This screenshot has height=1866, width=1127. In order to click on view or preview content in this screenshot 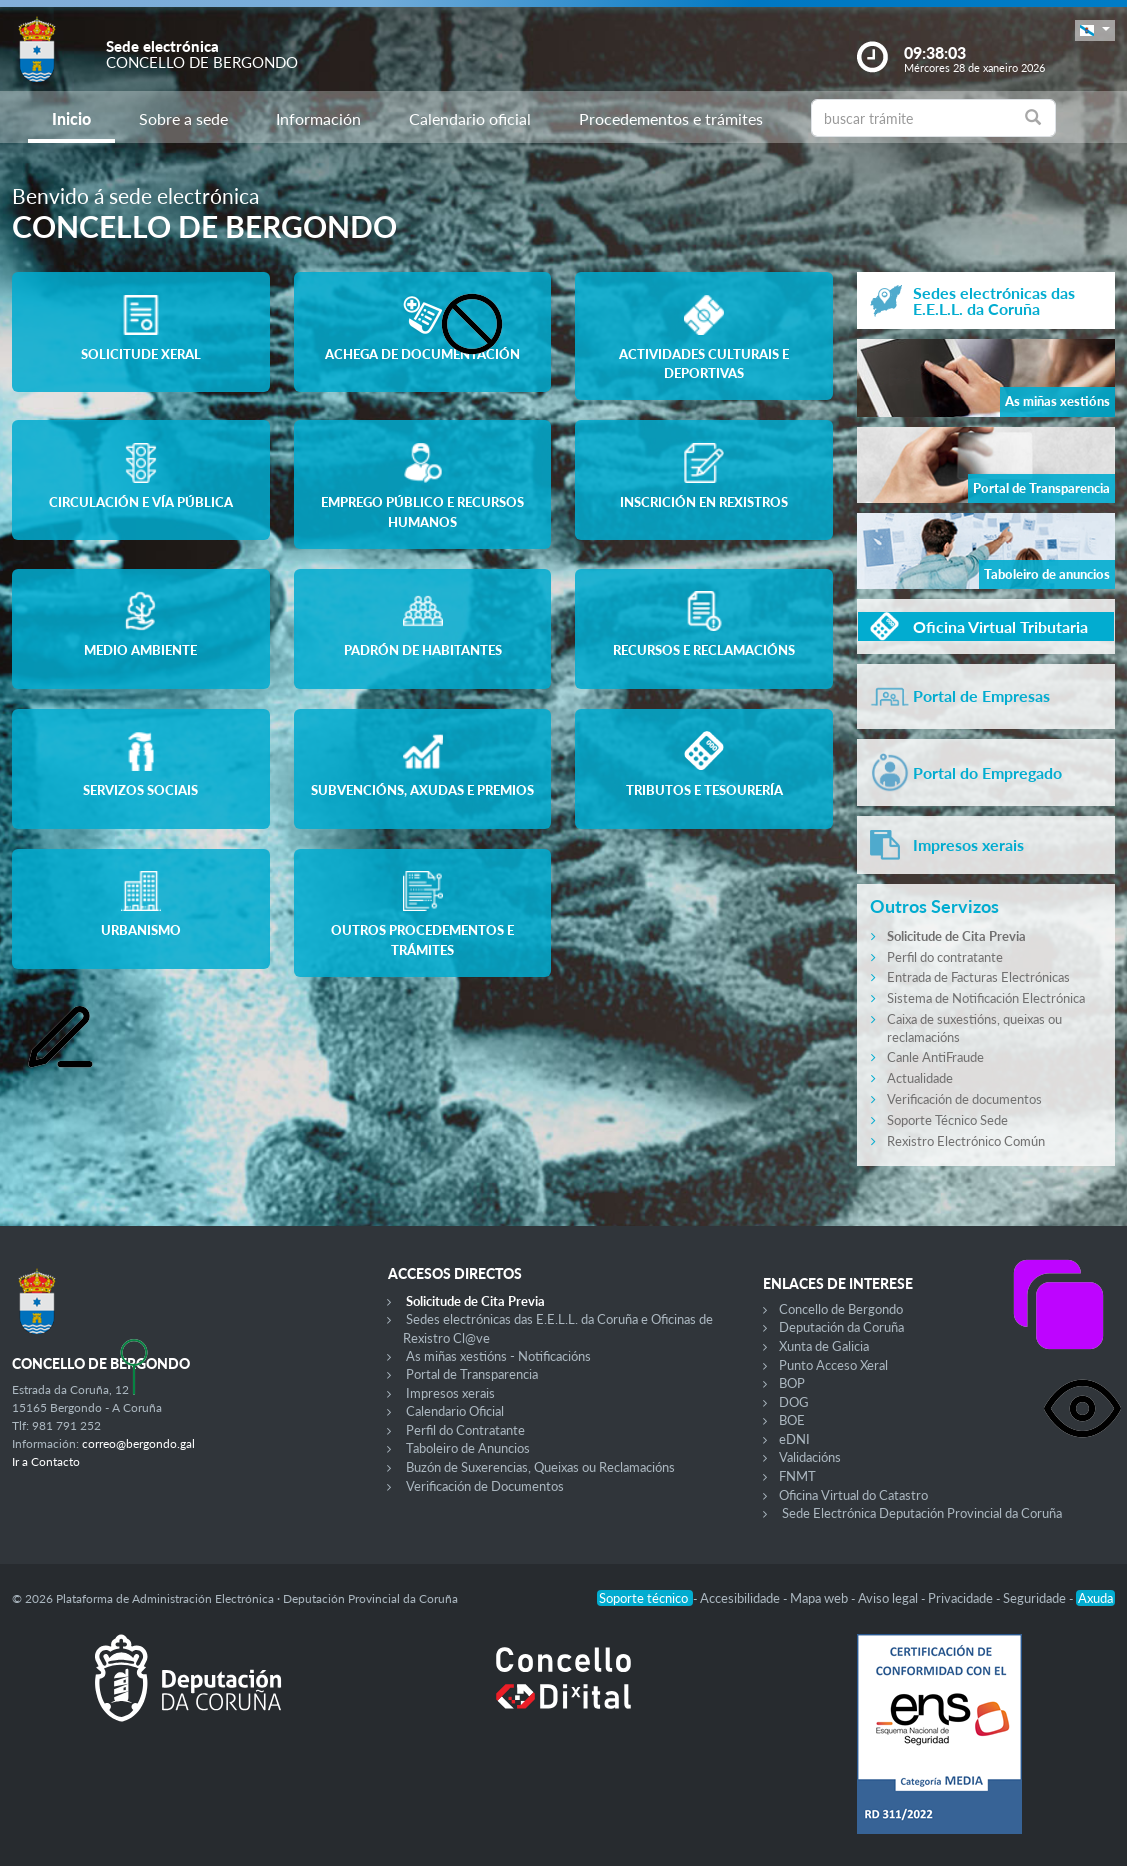, I will do `click(1082, 1408)`.